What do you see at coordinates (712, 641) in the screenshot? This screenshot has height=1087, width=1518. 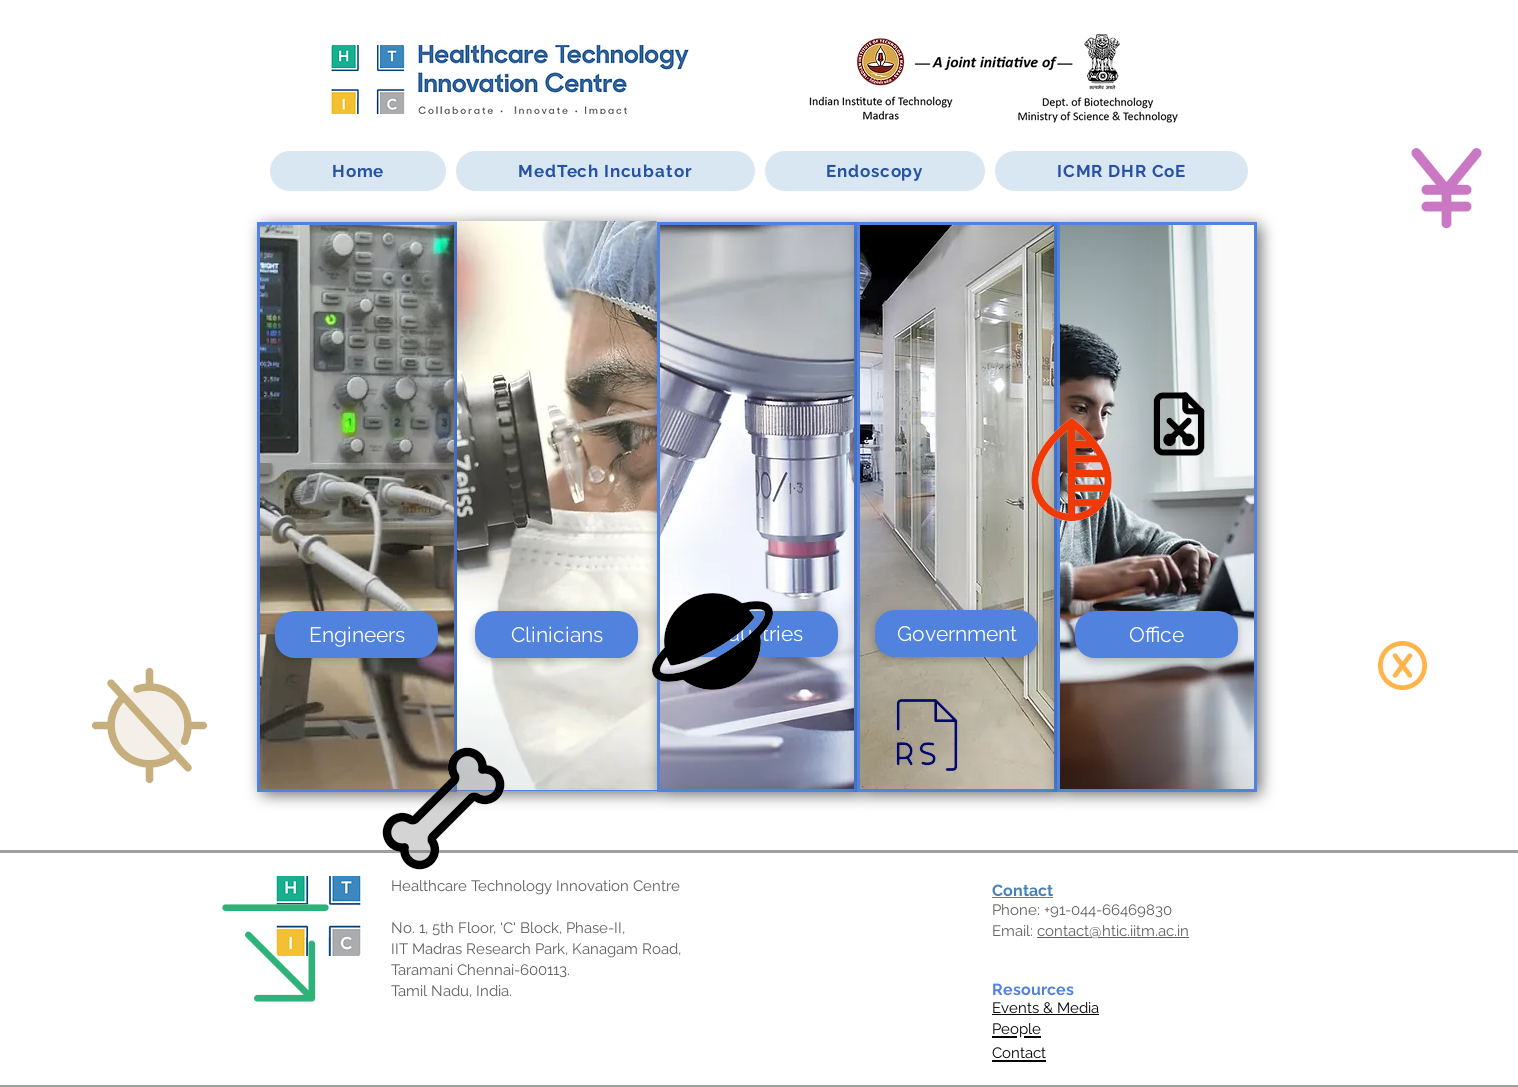 I see `explore global or worldwide content` at bounding box center [712, 641].